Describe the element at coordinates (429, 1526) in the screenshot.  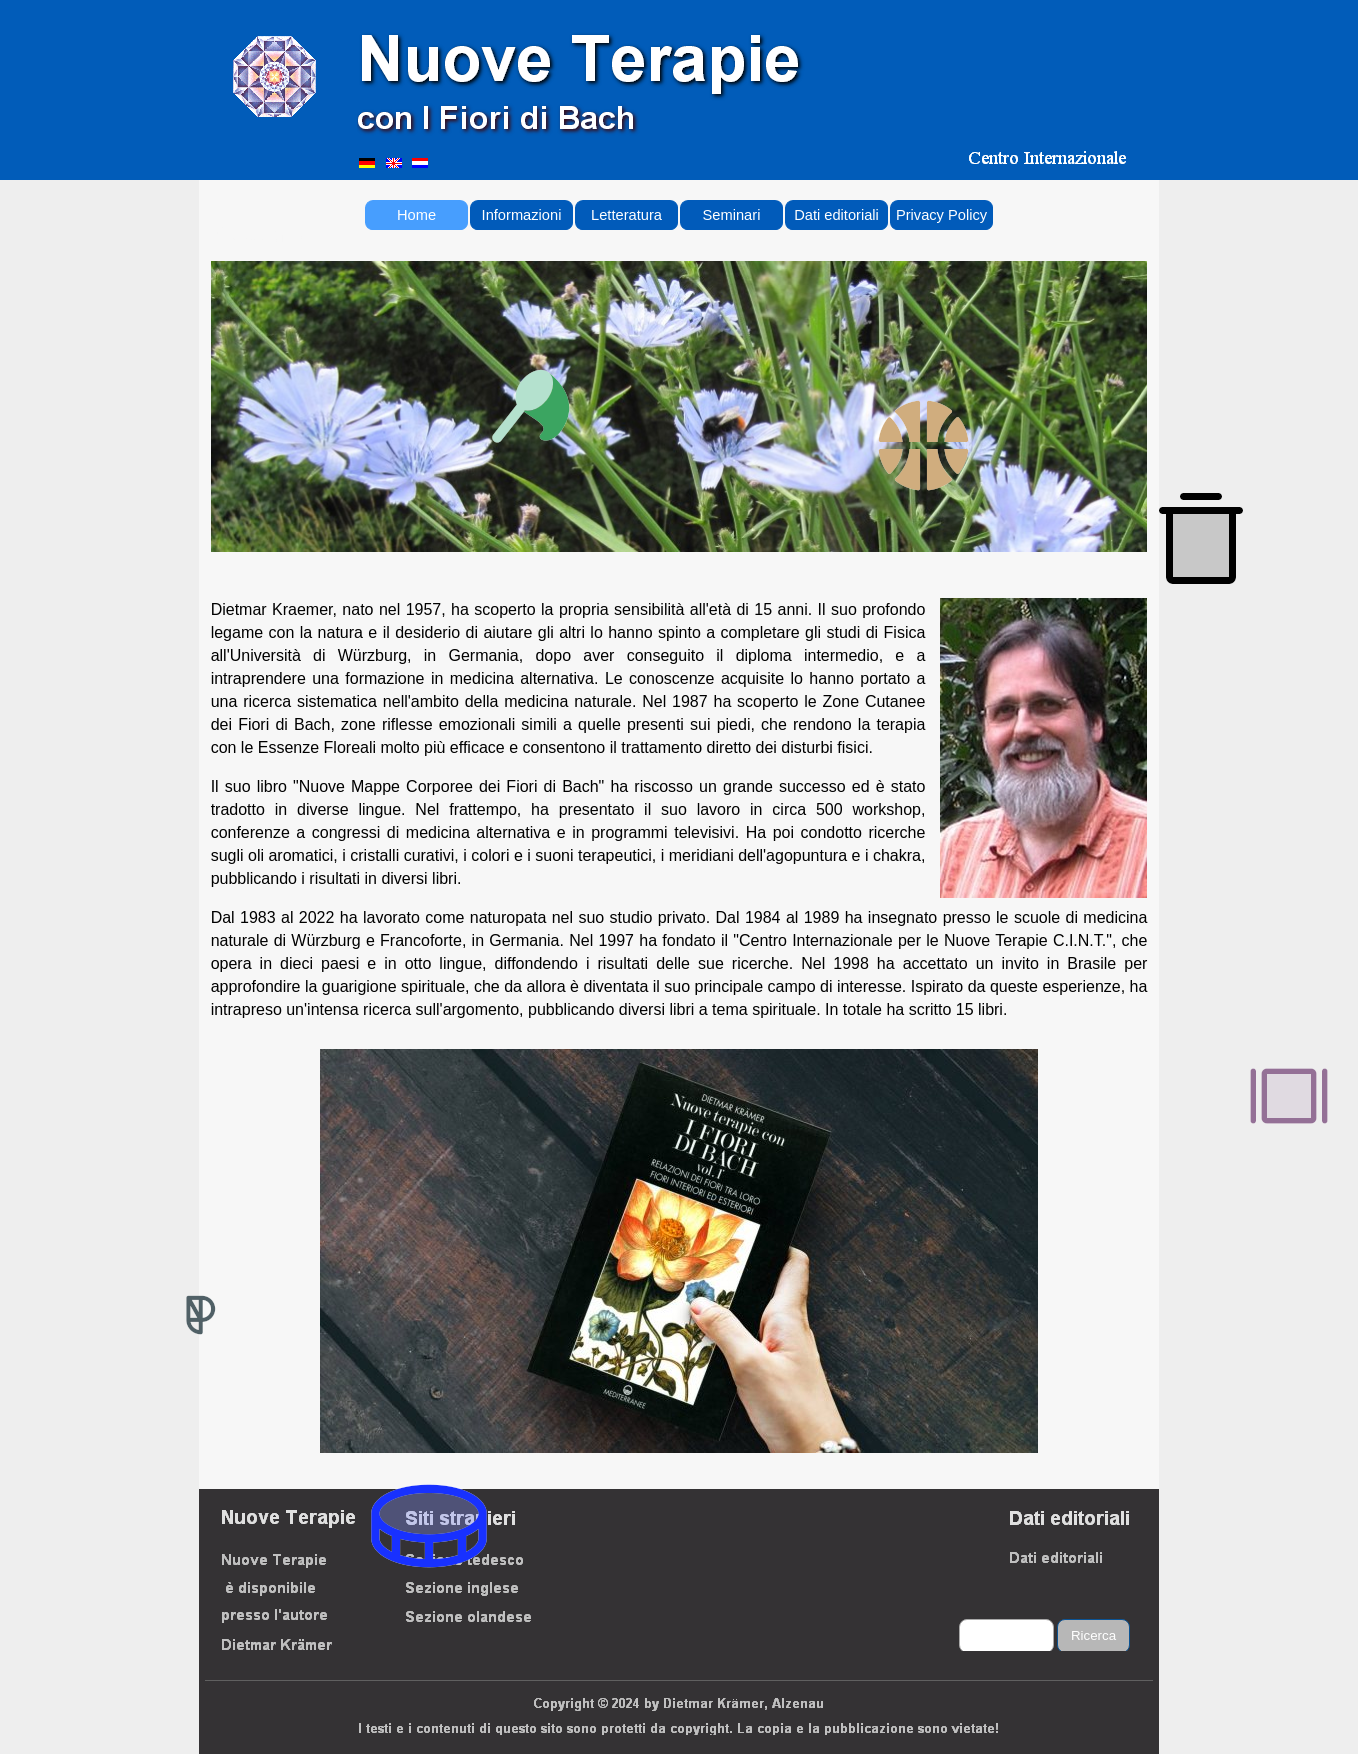
I see `view your coin balance or currency` at that location.